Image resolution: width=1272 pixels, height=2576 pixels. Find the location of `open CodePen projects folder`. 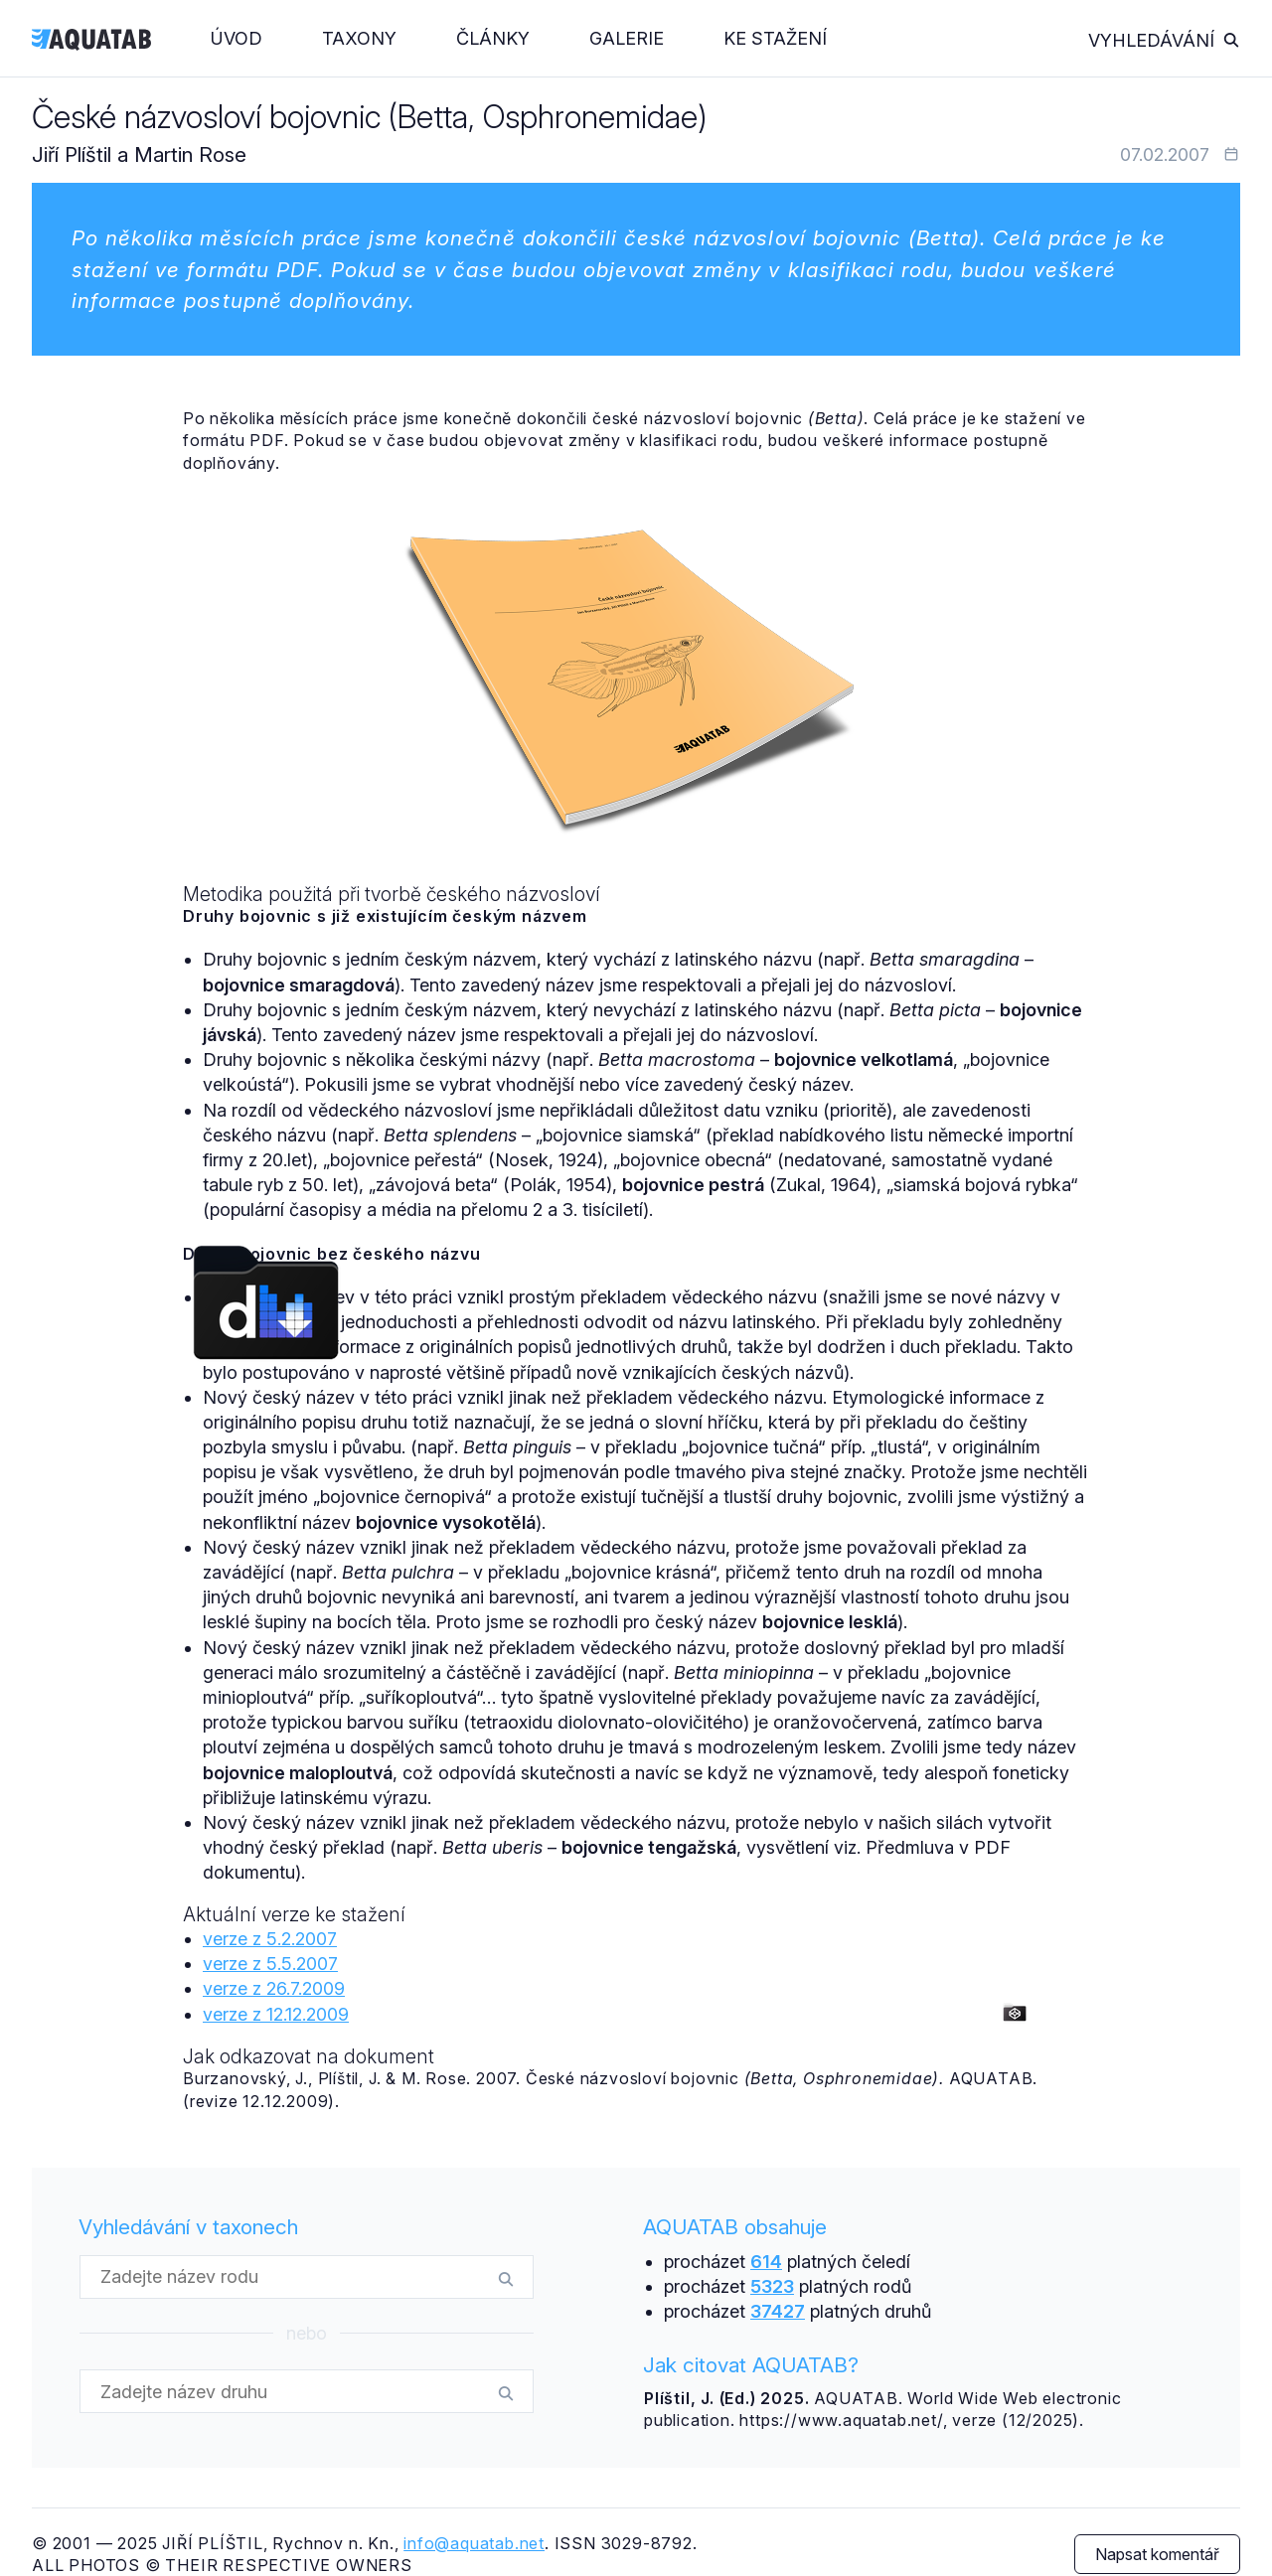

open CodePen projects folder is located at coordinates (1015, 2013).